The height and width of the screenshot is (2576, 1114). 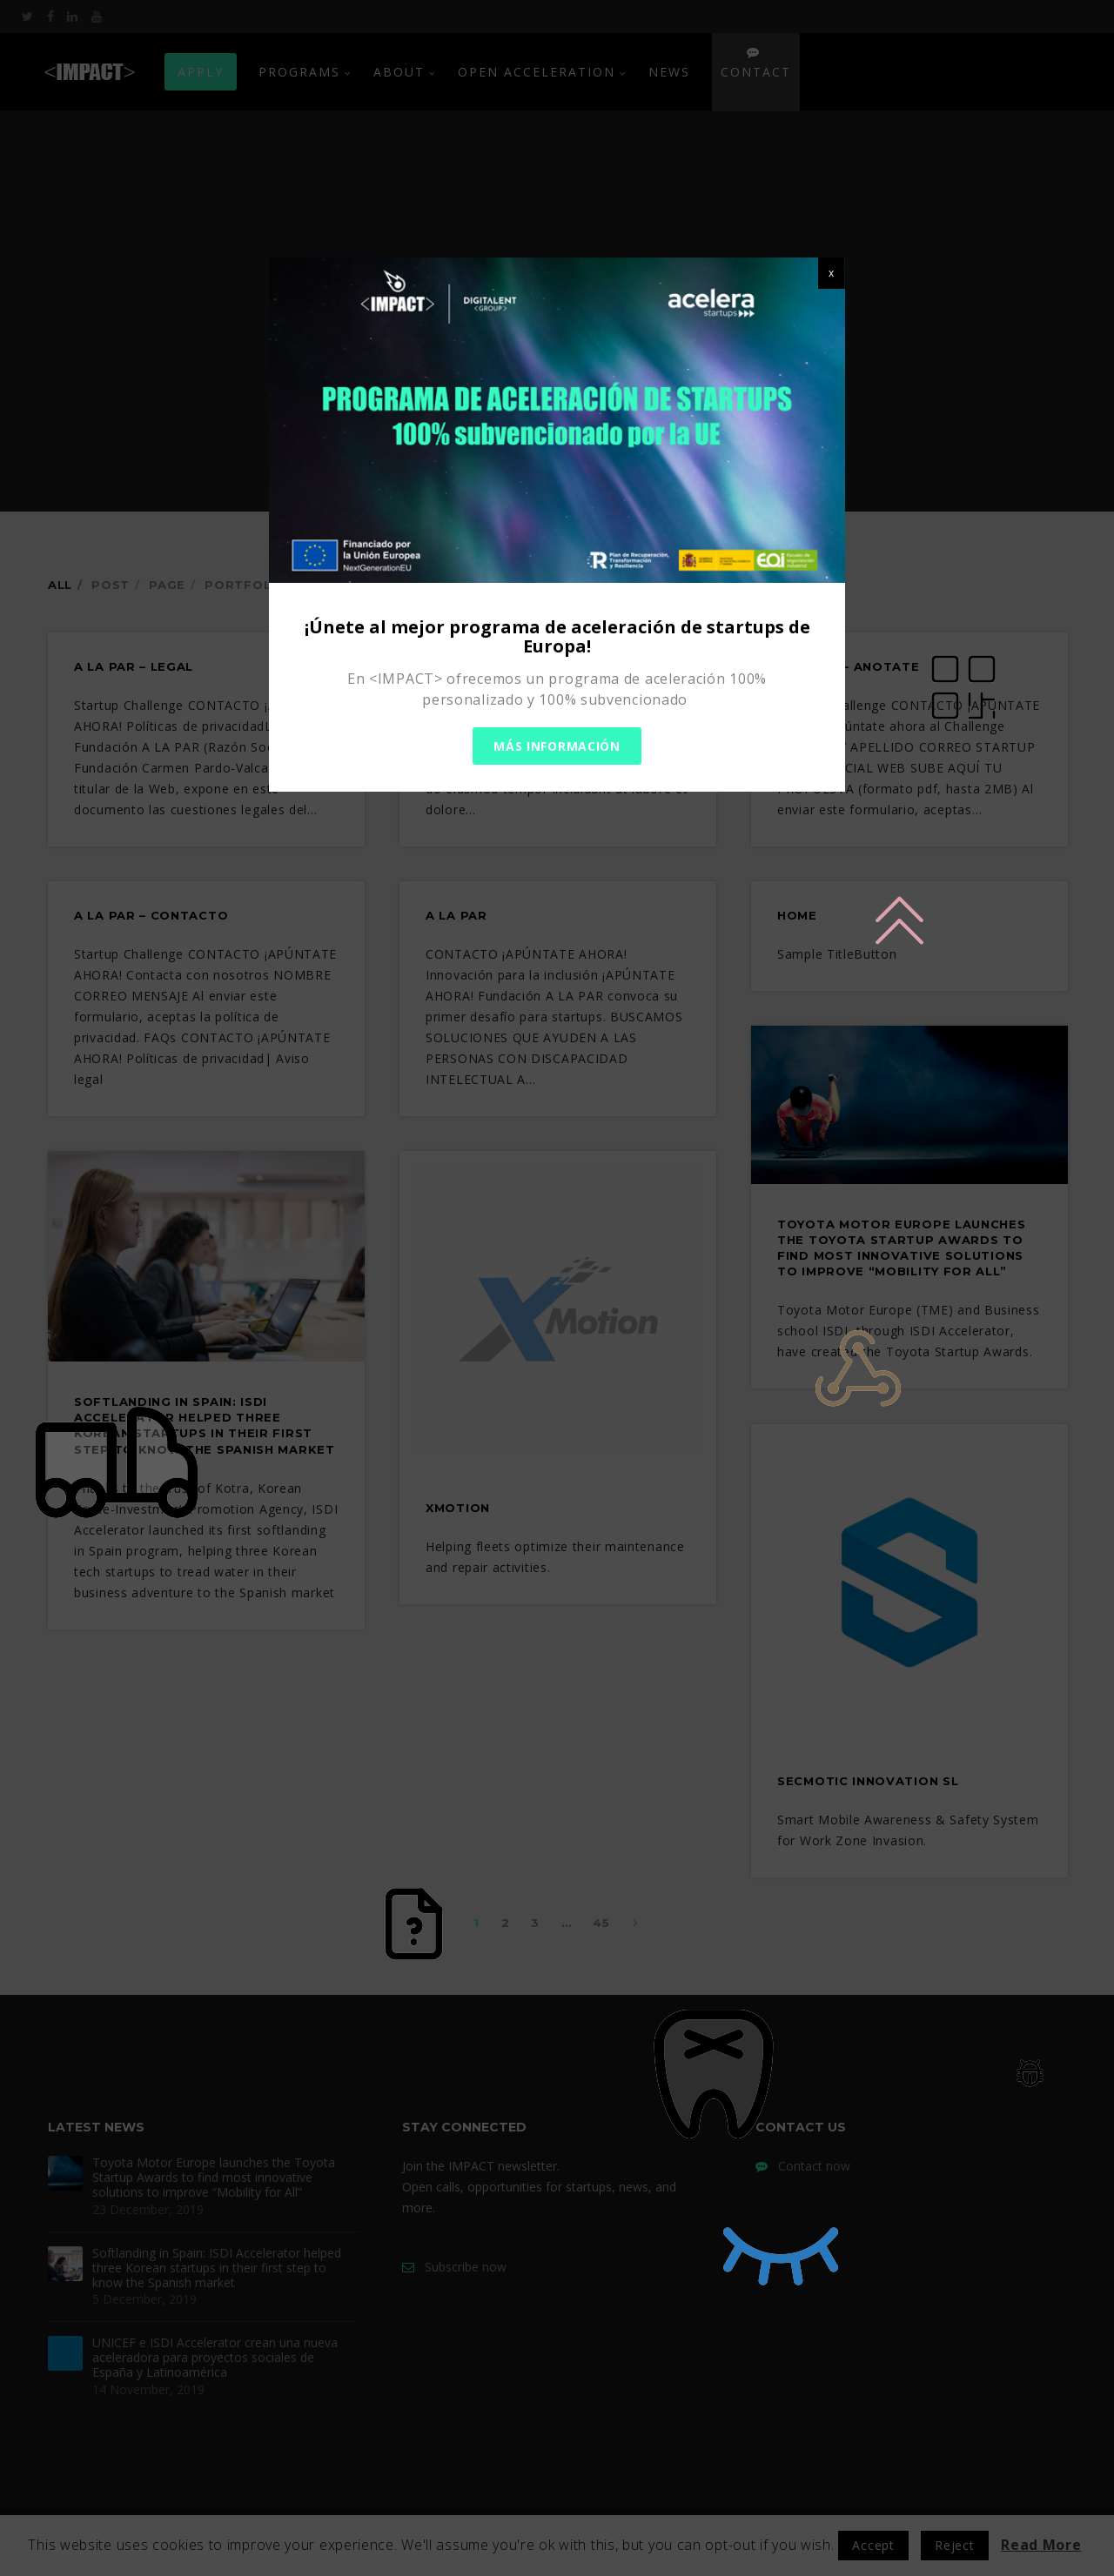 What do you see at coordinates (963, 687) in the screenshot?
I see `scan or generate a qr code` at bounding box center [963, 687].